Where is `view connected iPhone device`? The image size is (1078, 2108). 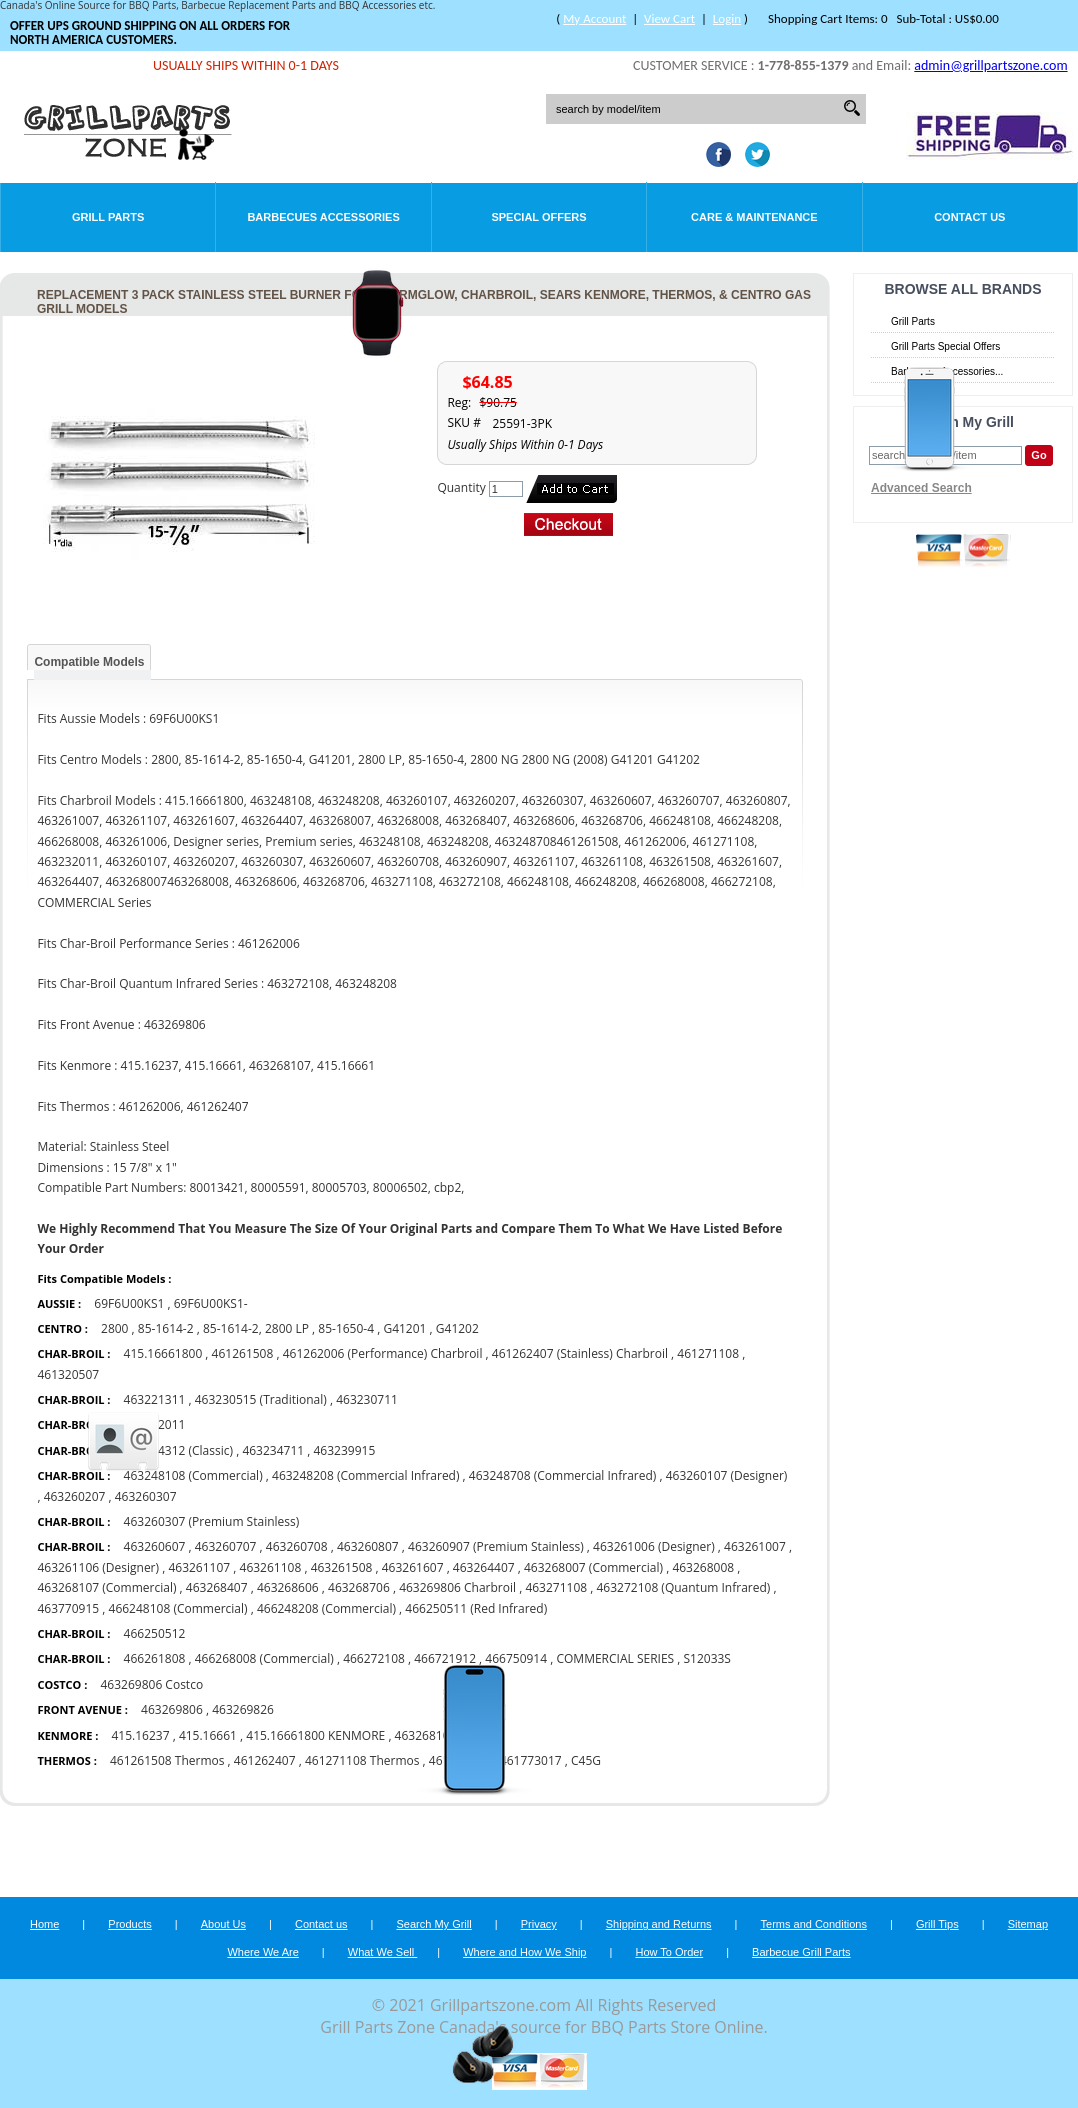 view connected iPhone device is located at coordinates (929, 419).